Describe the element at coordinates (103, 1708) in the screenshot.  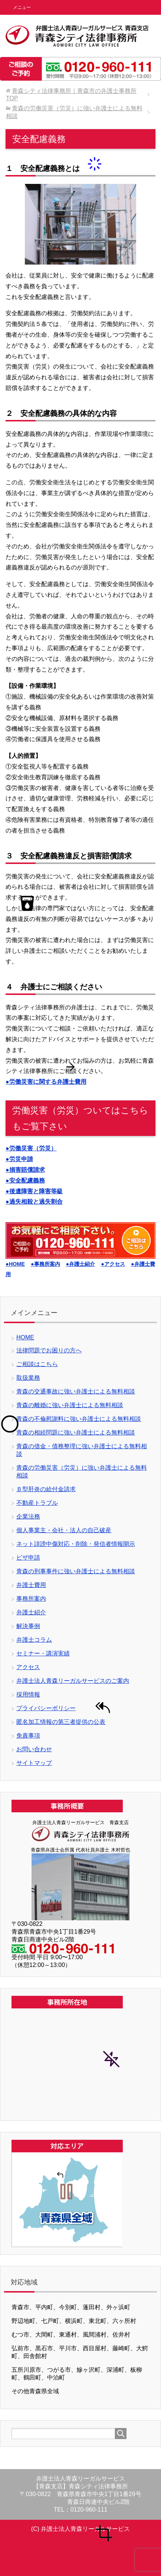
I see `reply all to a message or email` at that location.